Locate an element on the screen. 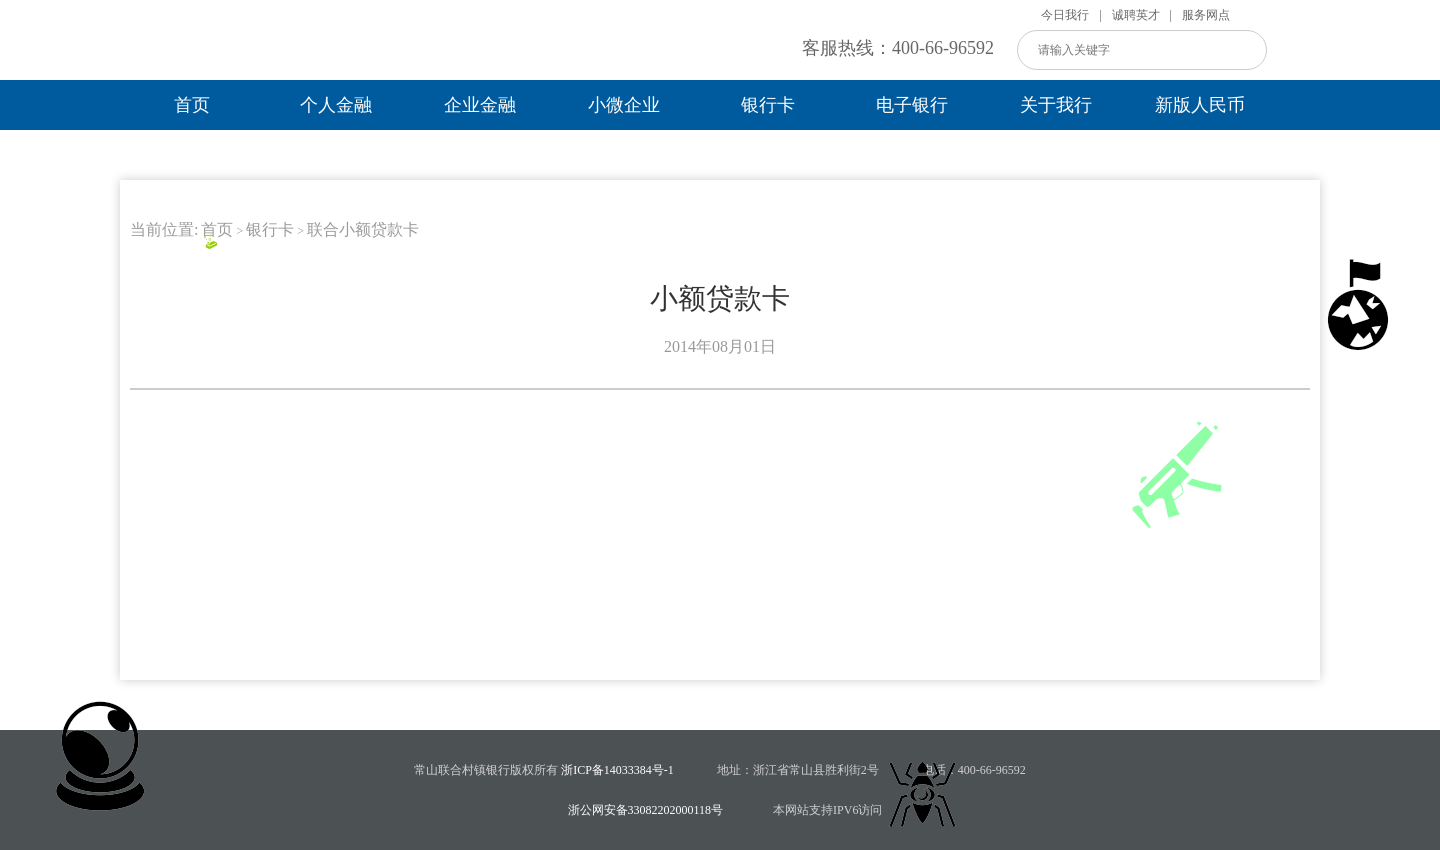 The image size is (1440, 850). indicates a spider or arachnid creature in game is located at coordinates (922, 794).